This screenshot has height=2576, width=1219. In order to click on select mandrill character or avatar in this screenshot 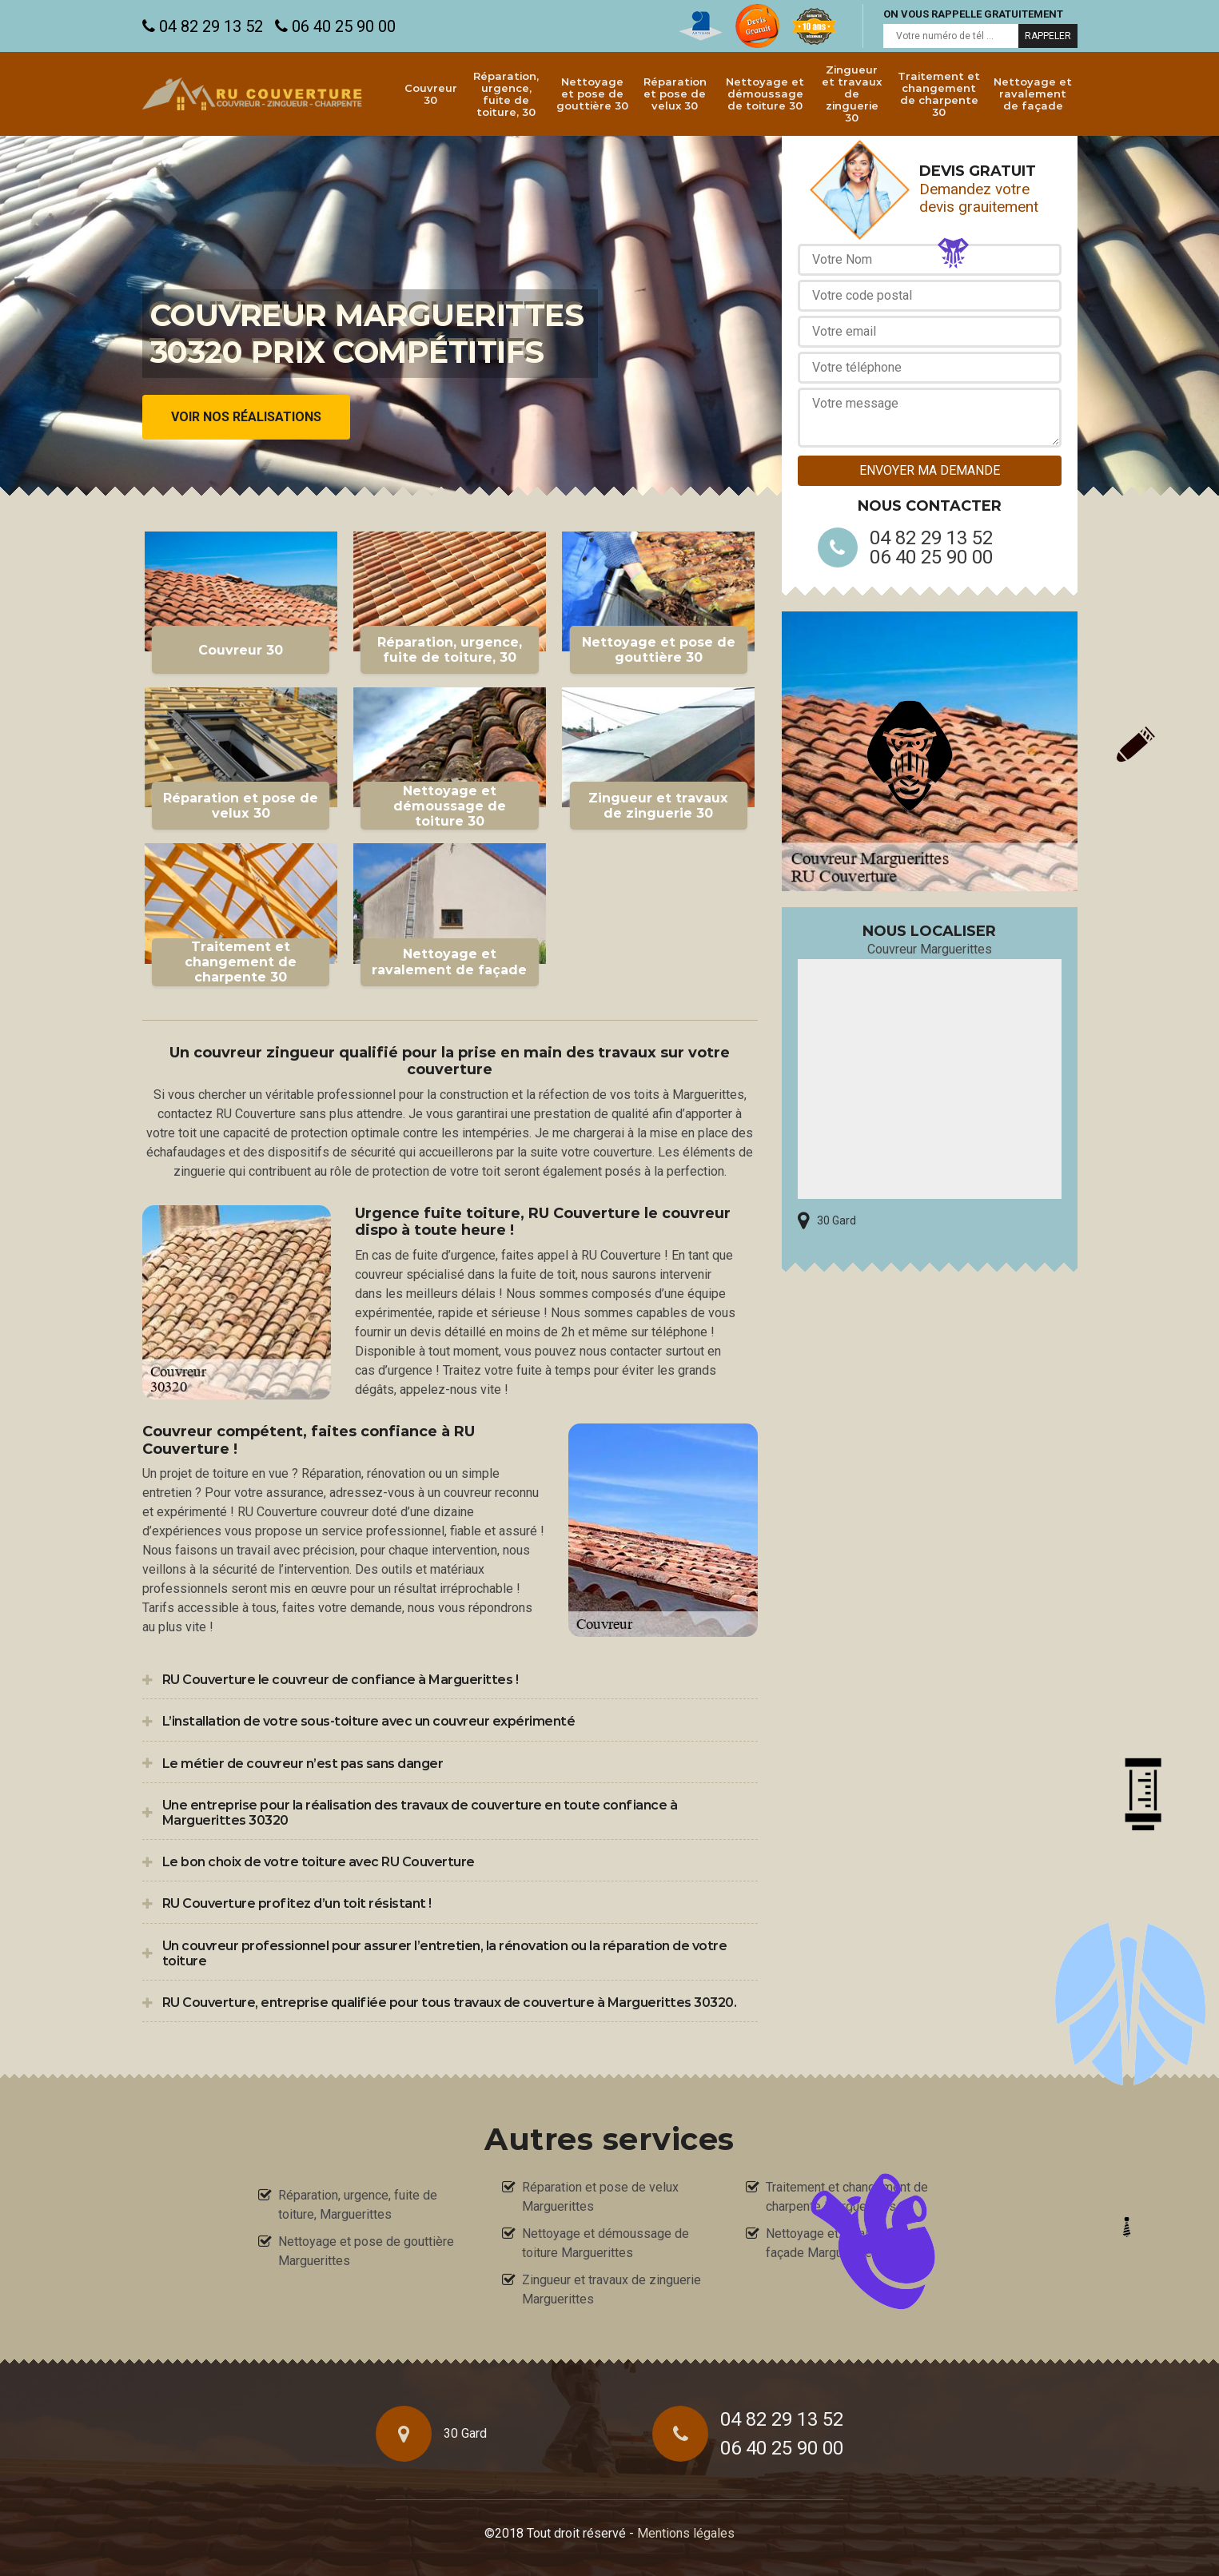, I will do `click(910, 756)`.